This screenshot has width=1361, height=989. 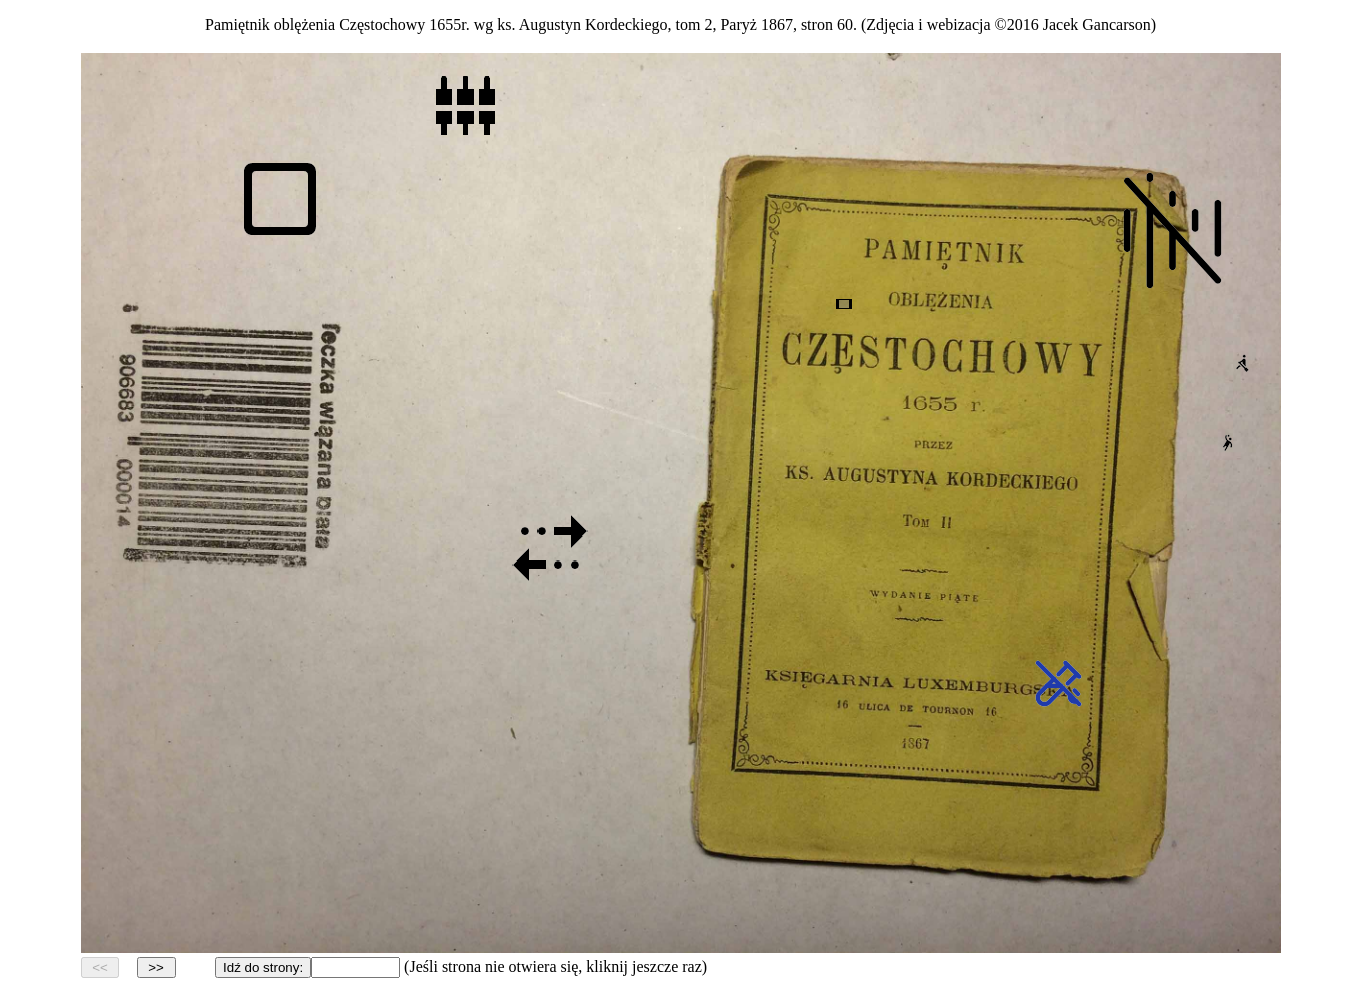 What do you see at coordinates (550, 548) in the screenshot?
I see `indicates multiple stops on a route` at bounding box center [550, 548].